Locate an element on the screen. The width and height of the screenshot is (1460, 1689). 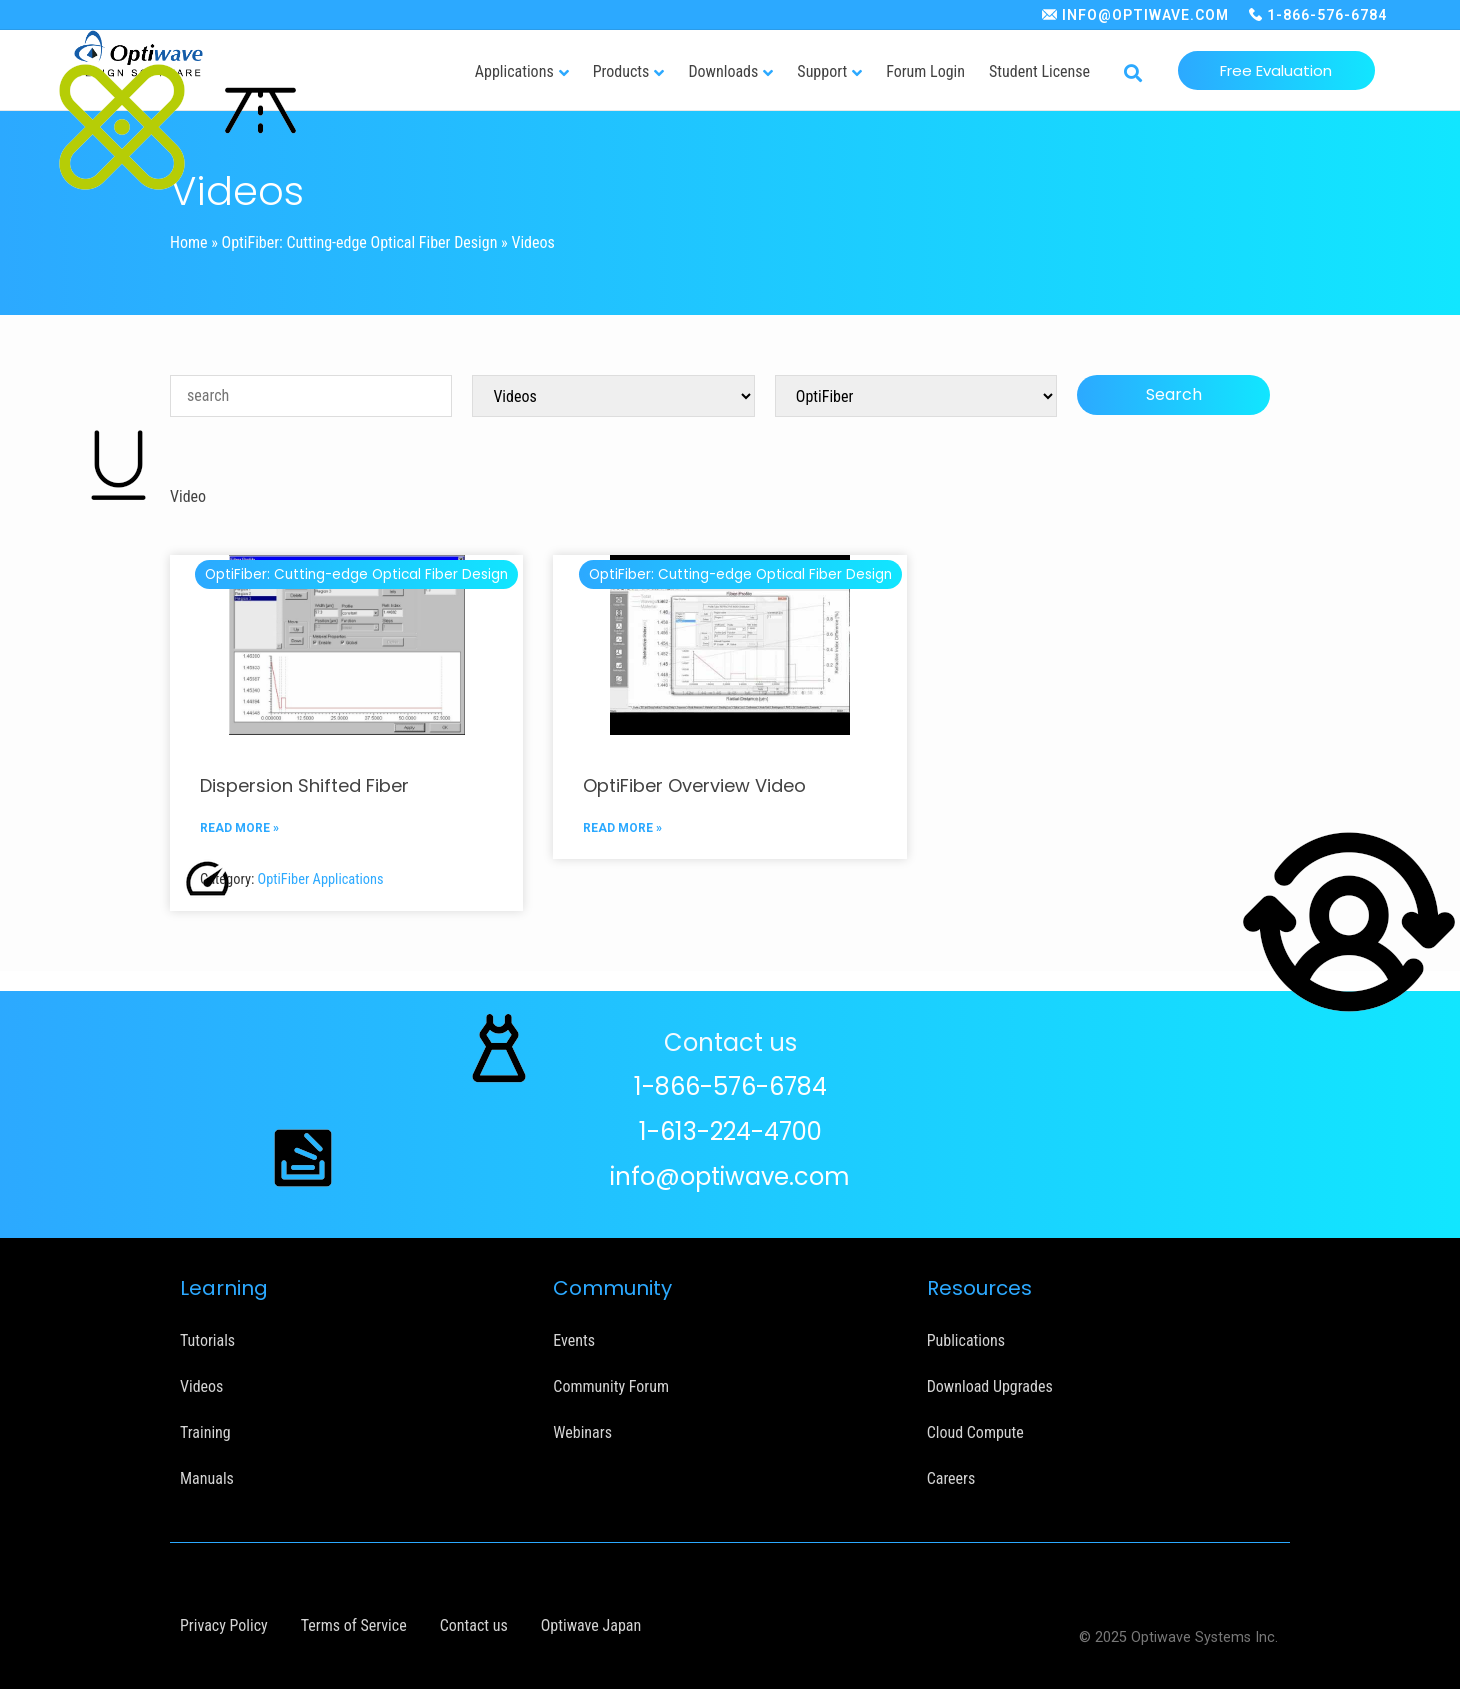
switch between user accounts is located at coordinates (1349, 922).